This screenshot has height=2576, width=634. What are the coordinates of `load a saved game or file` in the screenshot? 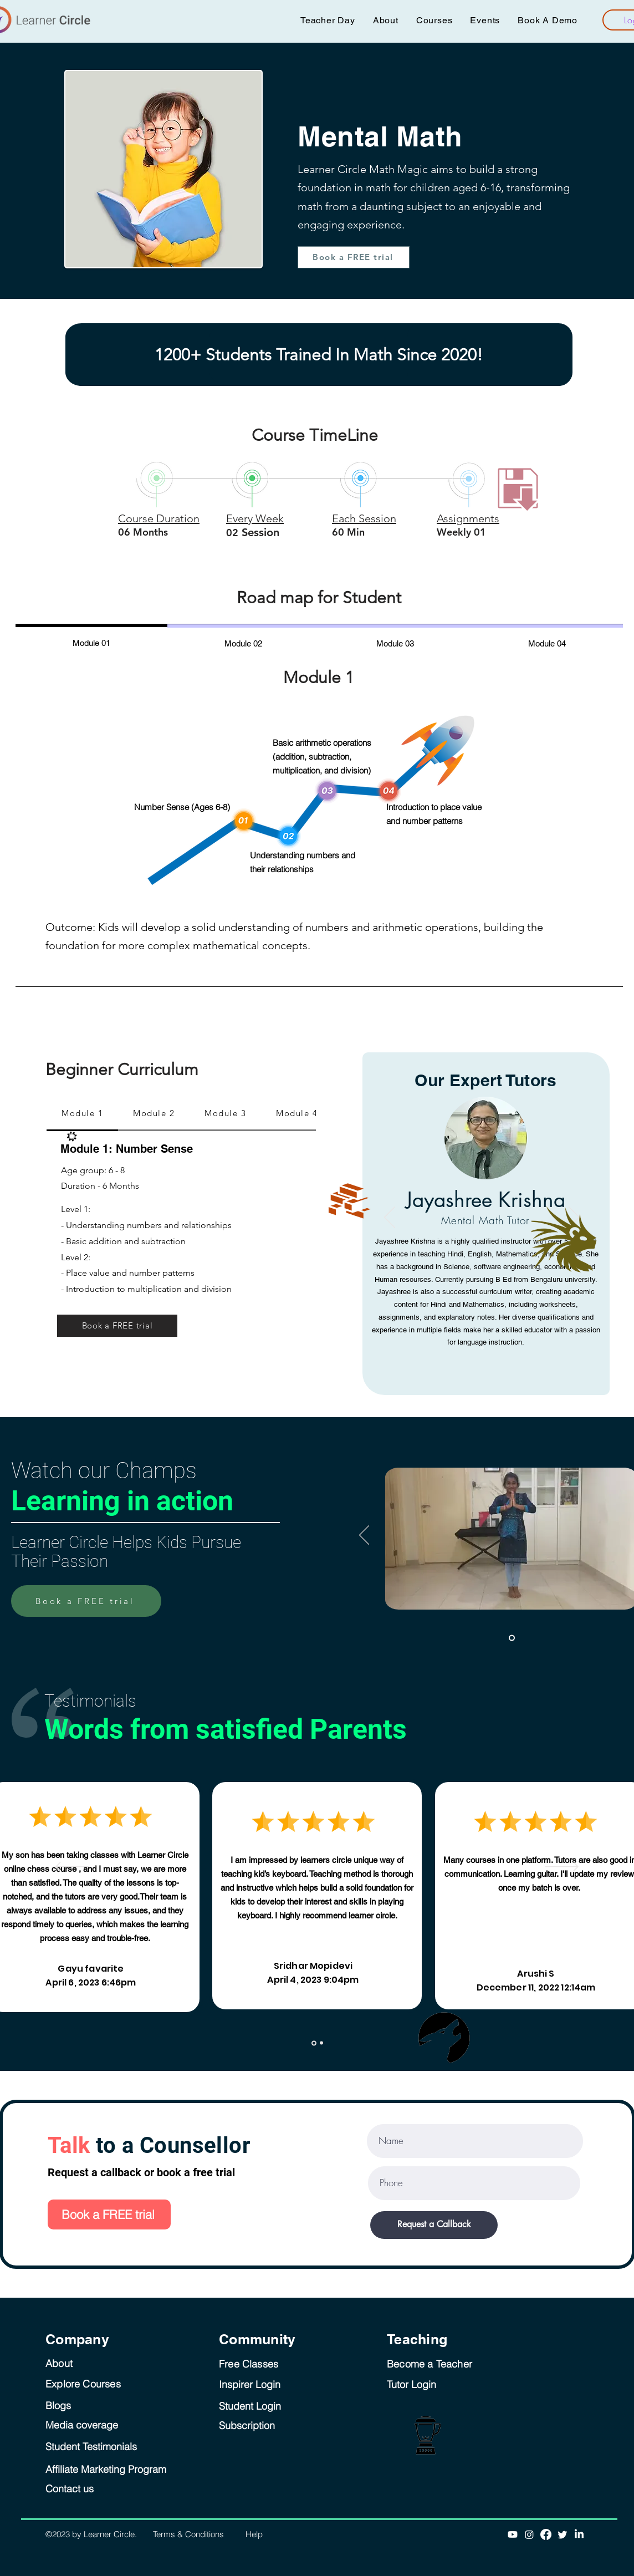 It's located at (518, 488).